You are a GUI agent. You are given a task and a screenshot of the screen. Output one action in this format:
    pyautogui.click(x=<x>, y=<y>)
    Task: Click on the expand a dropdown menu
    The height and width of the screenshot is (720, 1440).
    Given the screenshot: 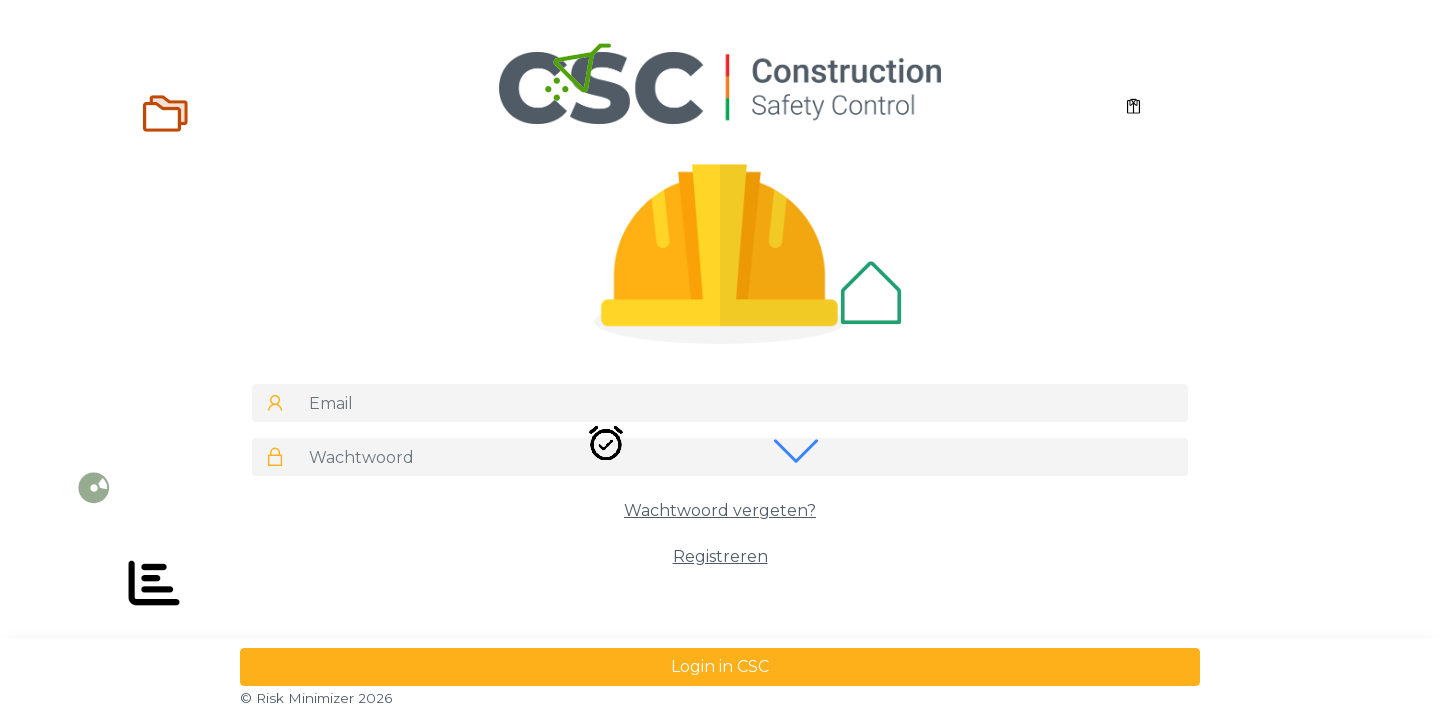 What is the action you would take?
    pyautogui.click(x=796, y=449)
    